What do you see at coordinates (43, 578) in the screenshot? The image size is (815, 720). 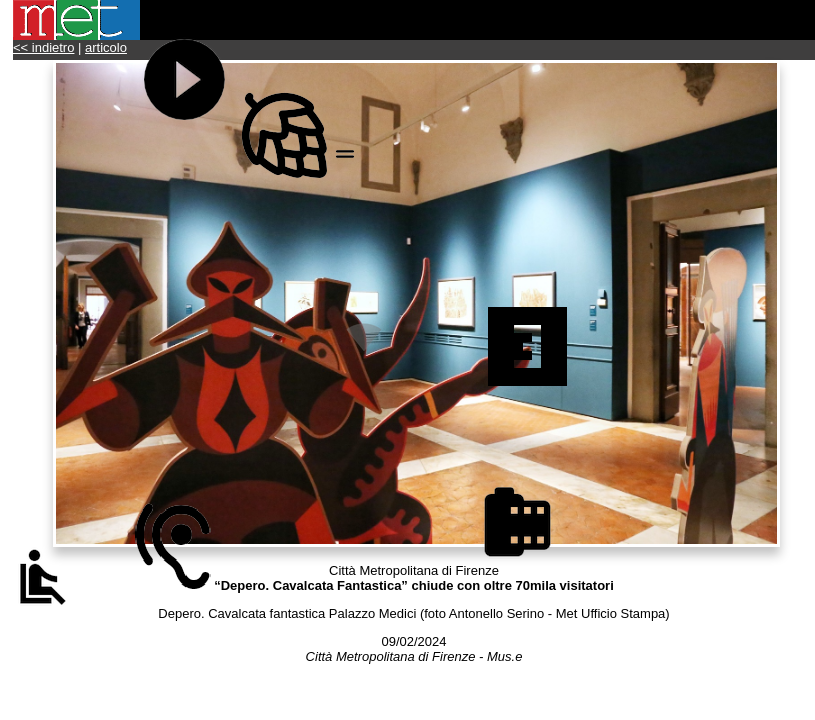 I see `indicates standard seat recline position` at bounding box center [43, 578].